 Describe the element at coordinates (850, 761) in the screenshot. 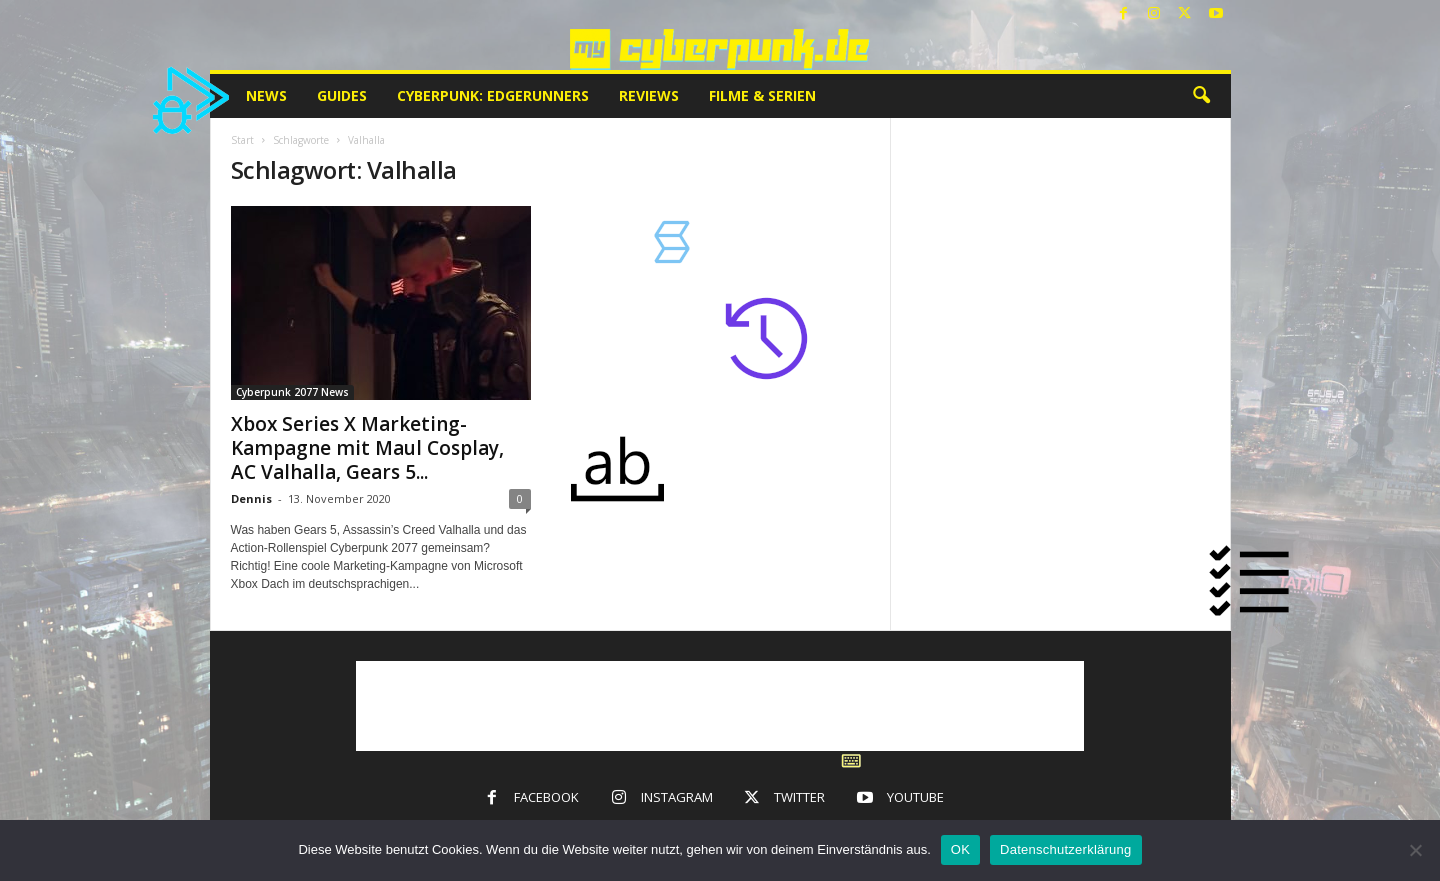

I see `record keyboard input or keystrokes` at that location.